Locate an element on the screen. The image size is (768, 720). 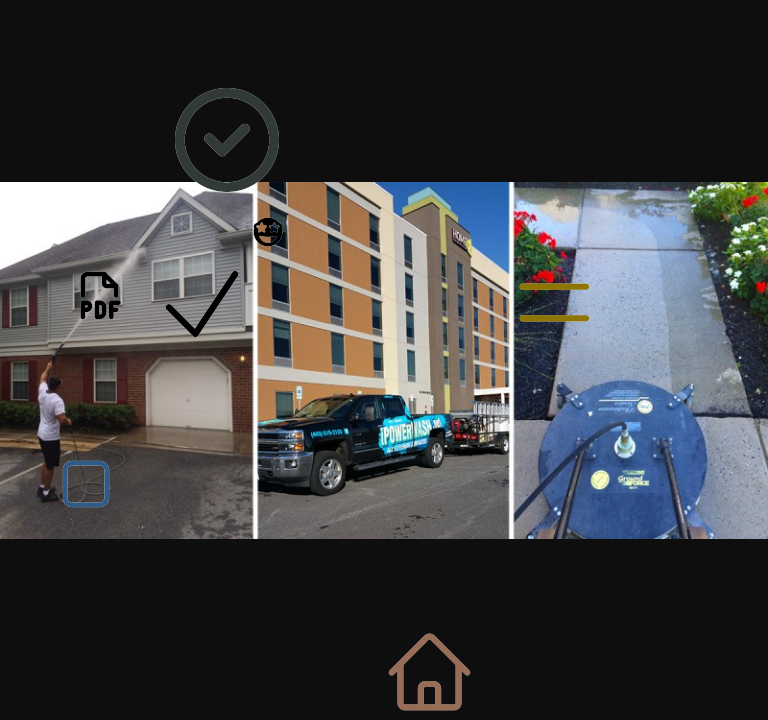
rate something as excellent or 5 stars is located at coordinates (268, 232).